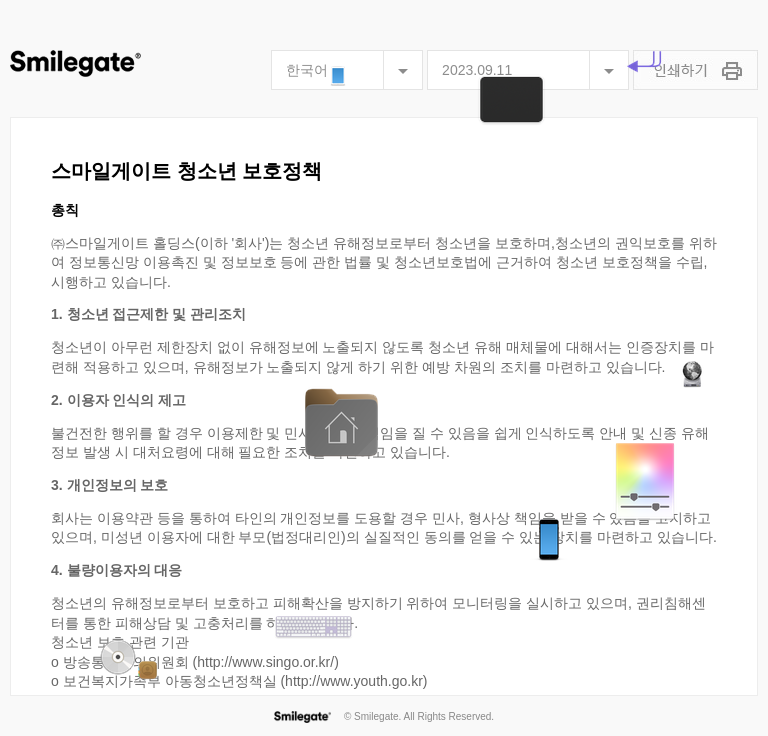  Describe the element at coordinates (118, 657) in the screenshot. I see `indicates a CD-R or writable disc drive` at that location.